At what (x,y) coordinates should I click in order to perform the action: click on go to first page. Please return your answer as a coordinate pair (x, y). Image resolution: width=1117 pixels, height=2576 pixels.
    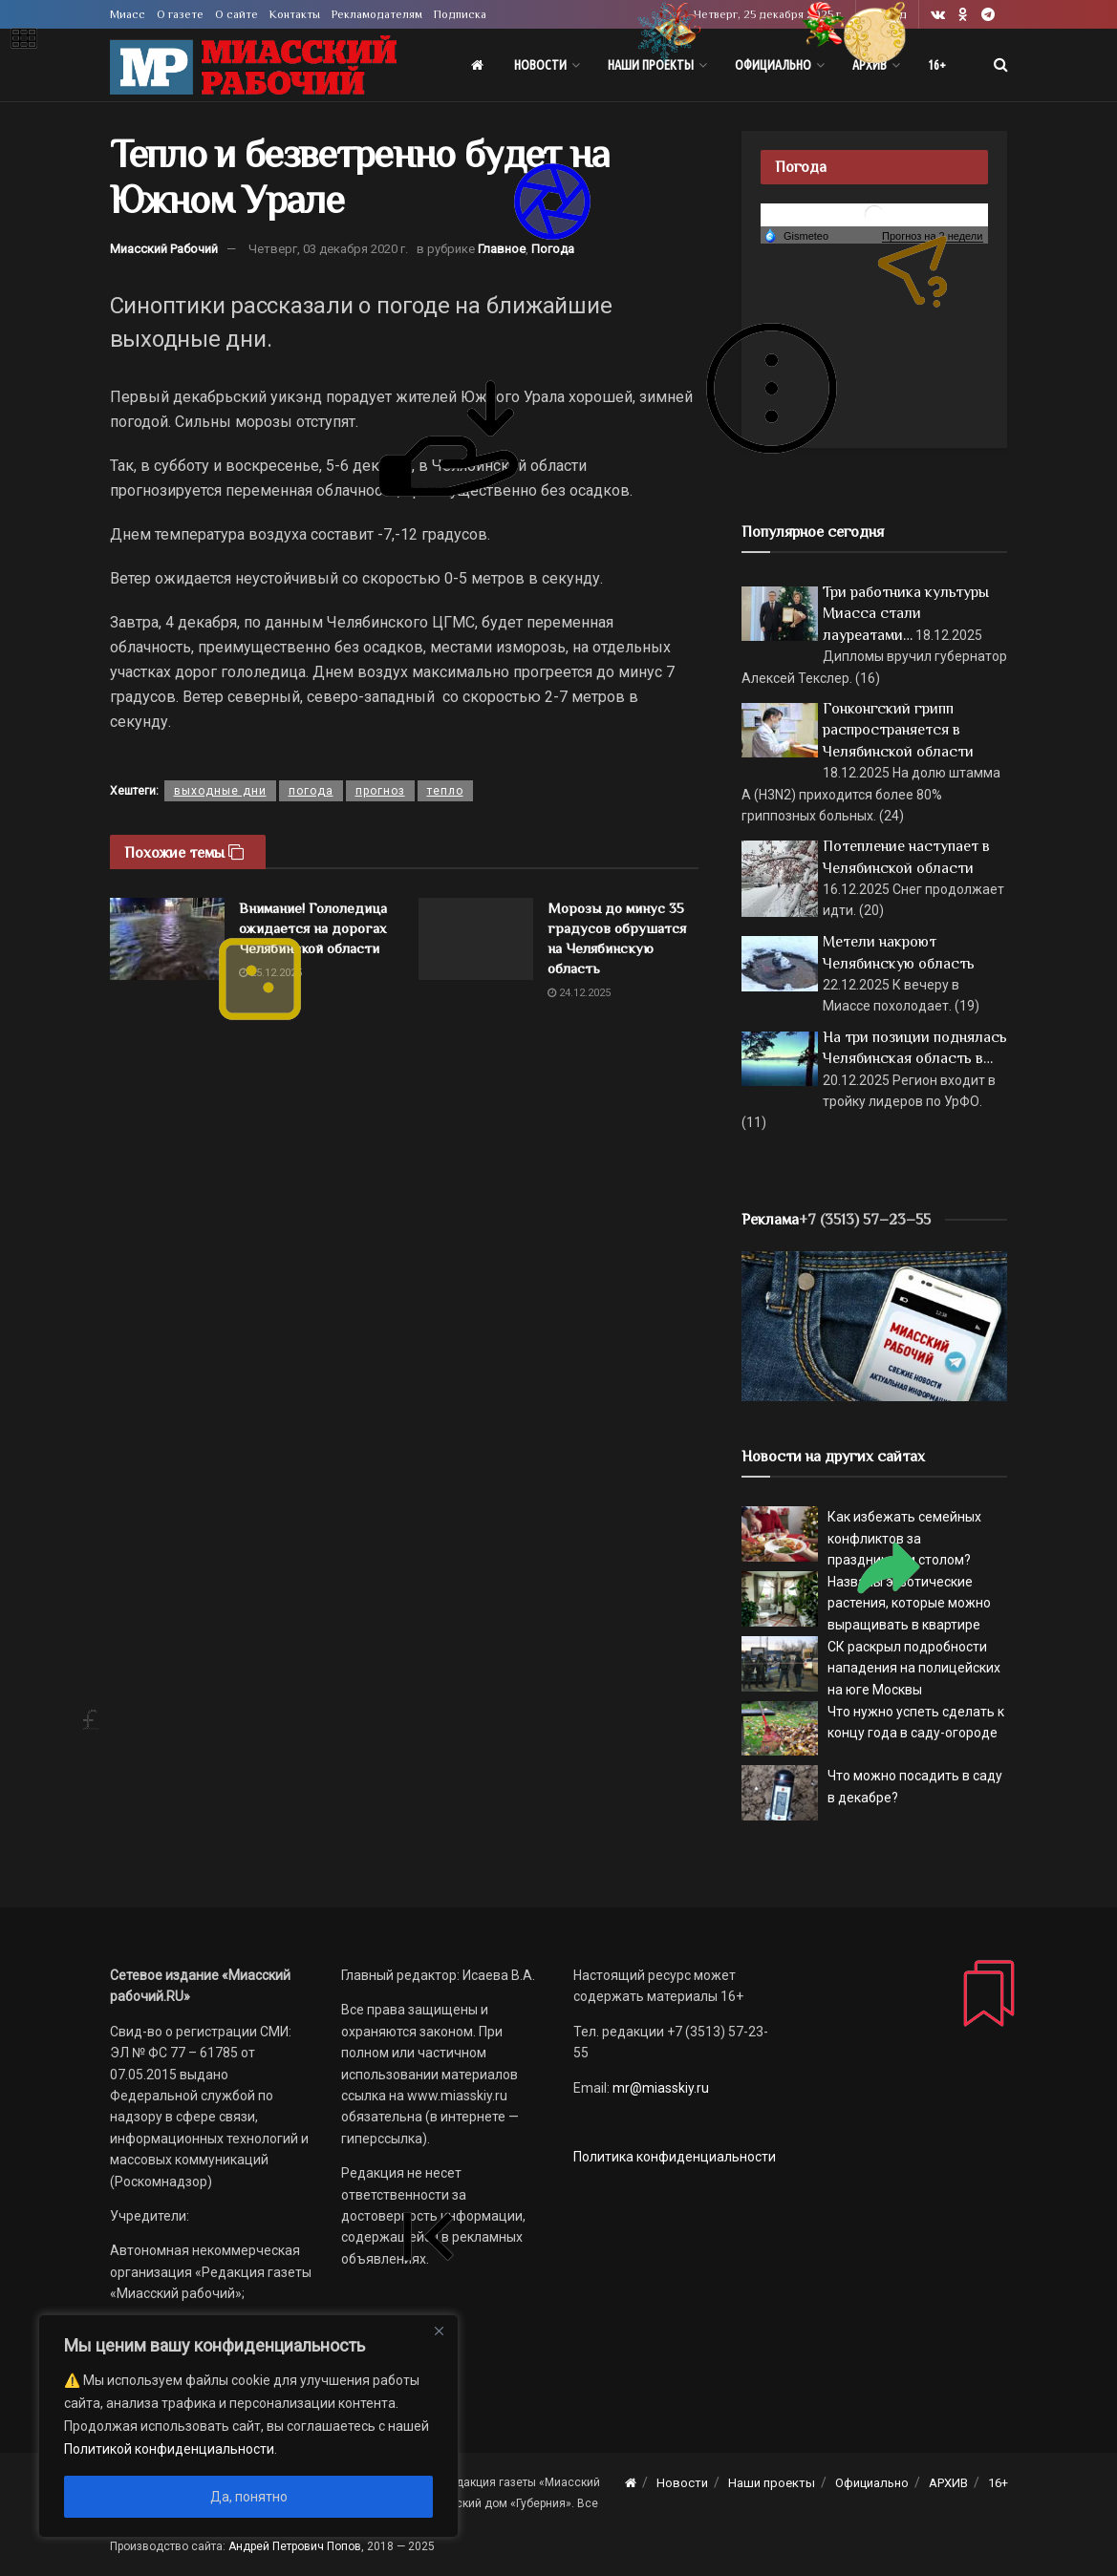
    Looking at the image, I should click on (427, 2236).